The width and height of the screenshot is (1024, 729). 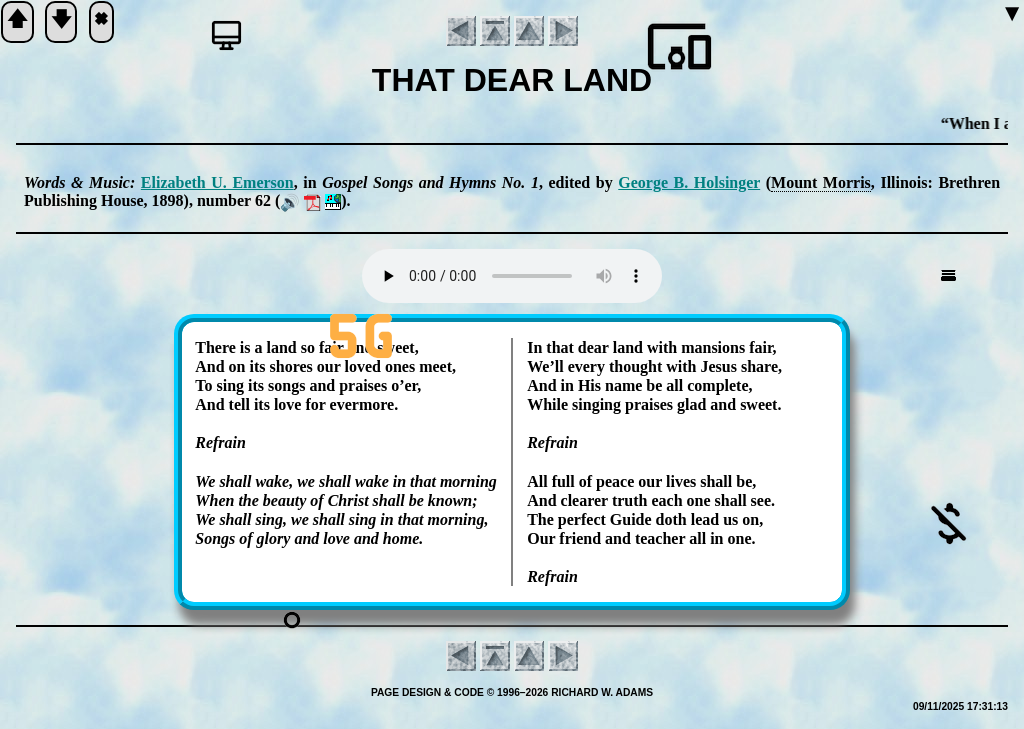 What do you see at coordinates (679, 46) in the screenshot?
I see `view other connected devices` at bounding box center [679, 46].